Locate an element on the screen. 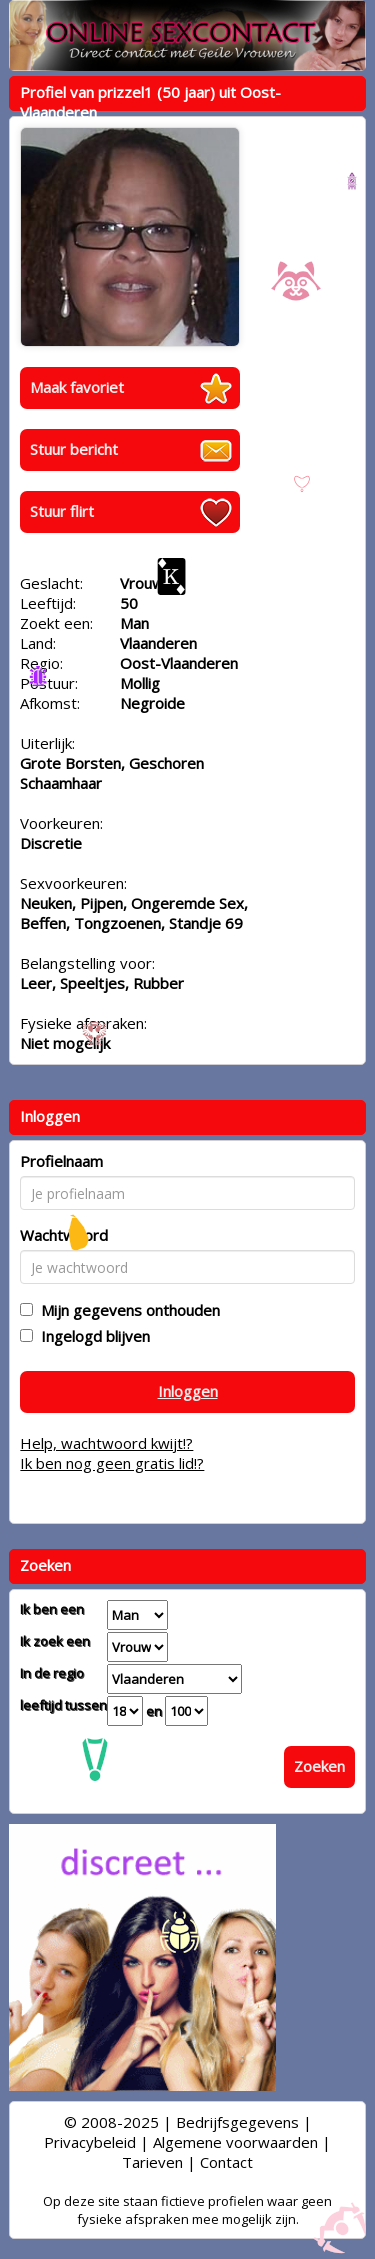 The image size is (375, 2259). equip or view jewelry item is located at coordinates (302, 484).